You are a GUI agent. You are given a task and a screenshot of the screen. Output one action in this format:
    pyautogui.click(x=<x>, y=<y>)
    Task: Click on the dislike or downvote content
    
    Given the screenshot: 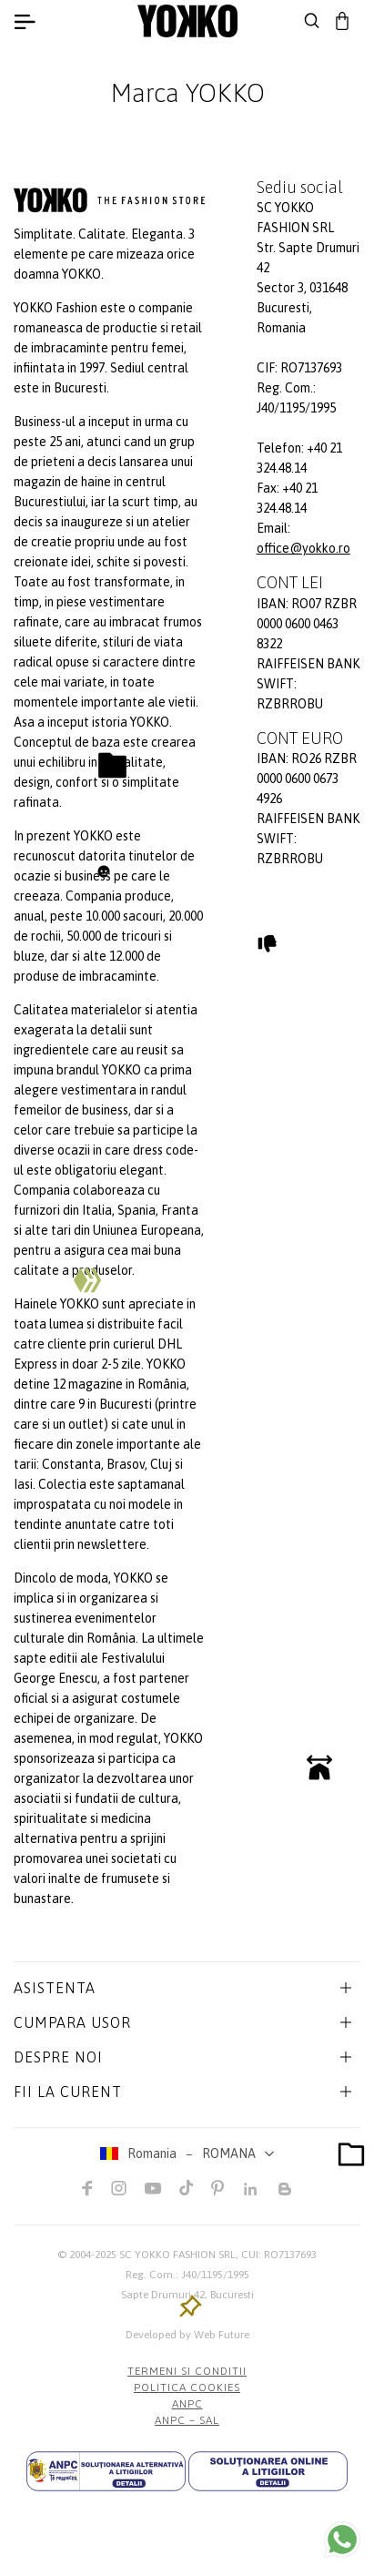 What is the action you would take?
    pyautogui.click(x=268, y=943)
    